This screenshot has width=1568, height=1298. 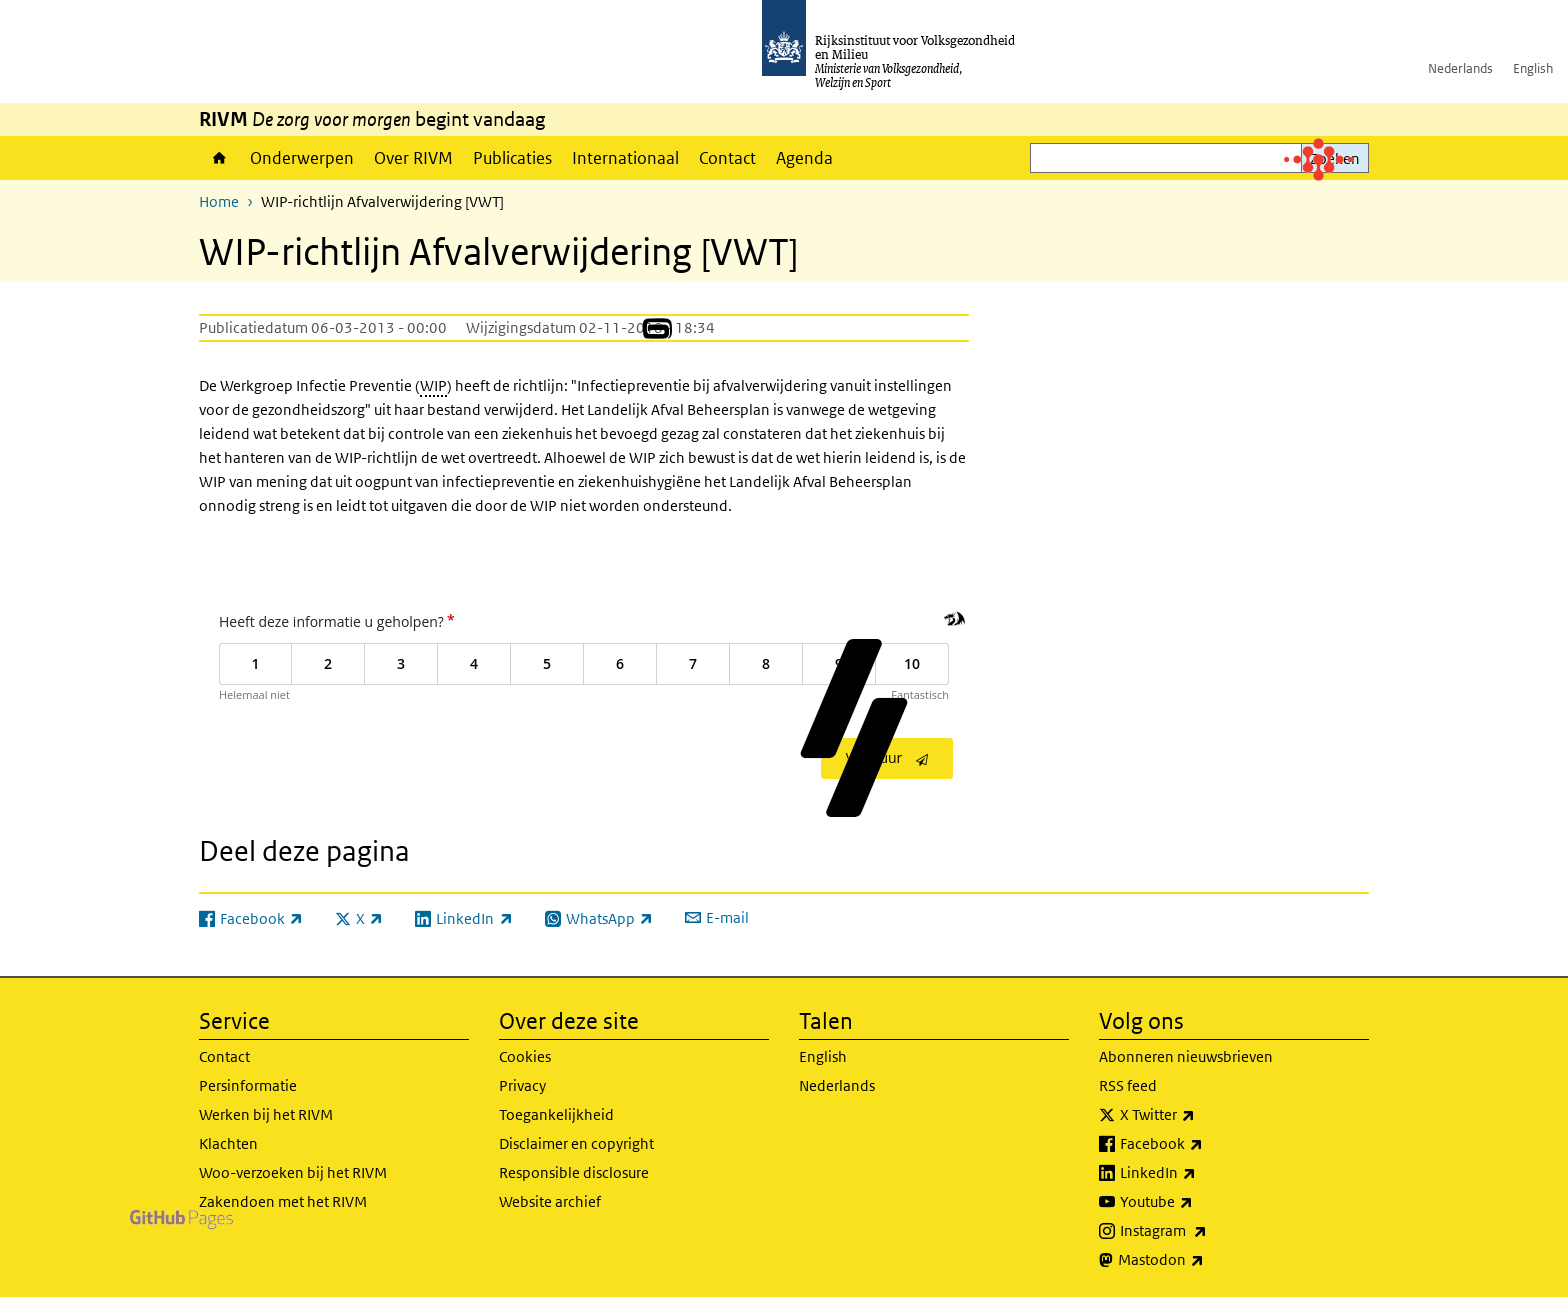 What do you see at coordinates (181, 1219) in the screenshot?
I see `access github pages hosting settings` at bounding box center [181, 1219].